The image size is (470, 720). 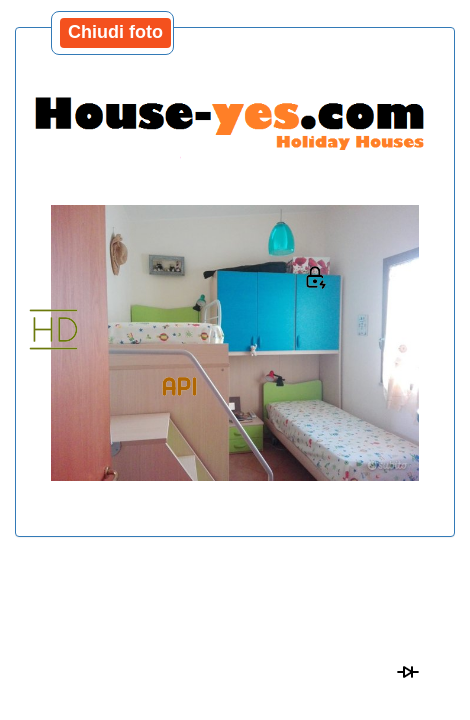 I want to click on access API settings or documentation, so click(x=179, y=386).